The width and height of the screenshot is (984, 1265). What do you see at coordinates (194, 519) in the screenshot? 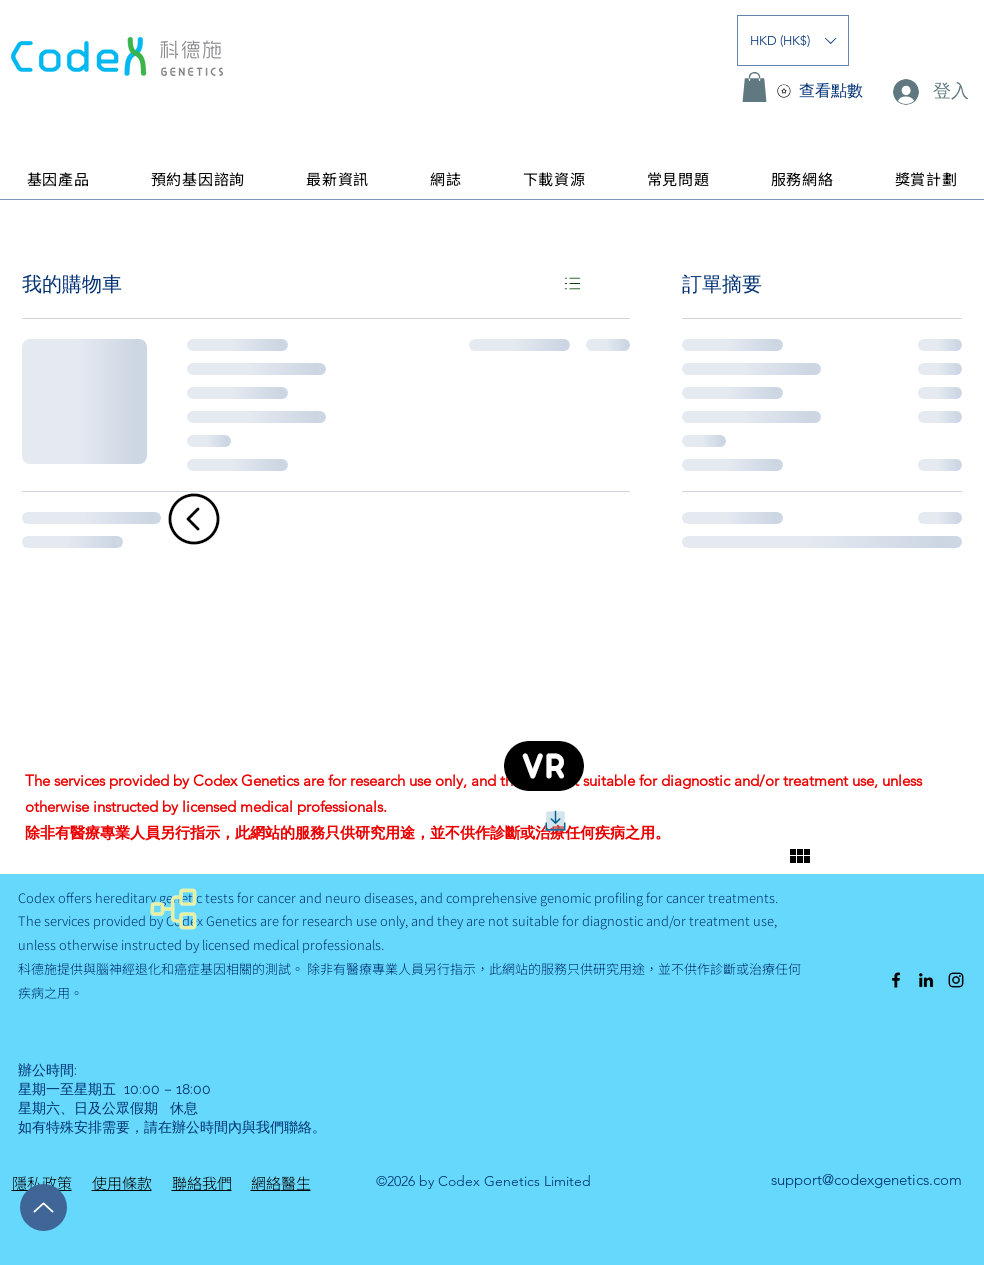
I see `go back to the previous screen` at bounding box center [194, 519].